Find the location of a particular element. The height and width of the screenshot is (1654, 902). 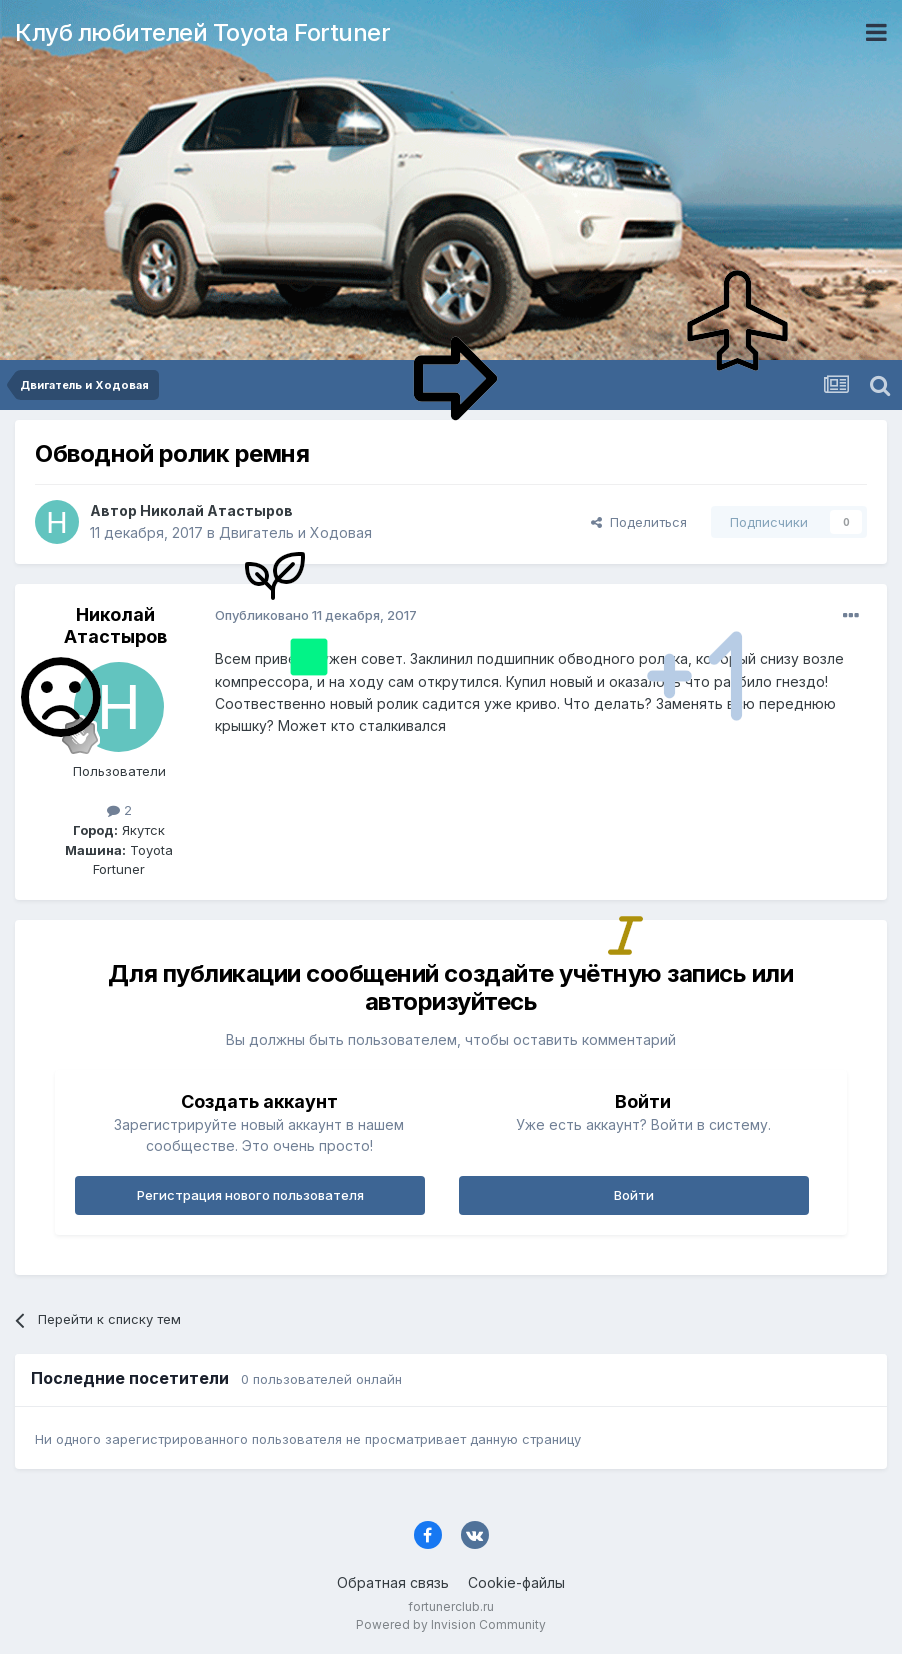

apply italic formatting to selected text is located at coordinates (625, 935).